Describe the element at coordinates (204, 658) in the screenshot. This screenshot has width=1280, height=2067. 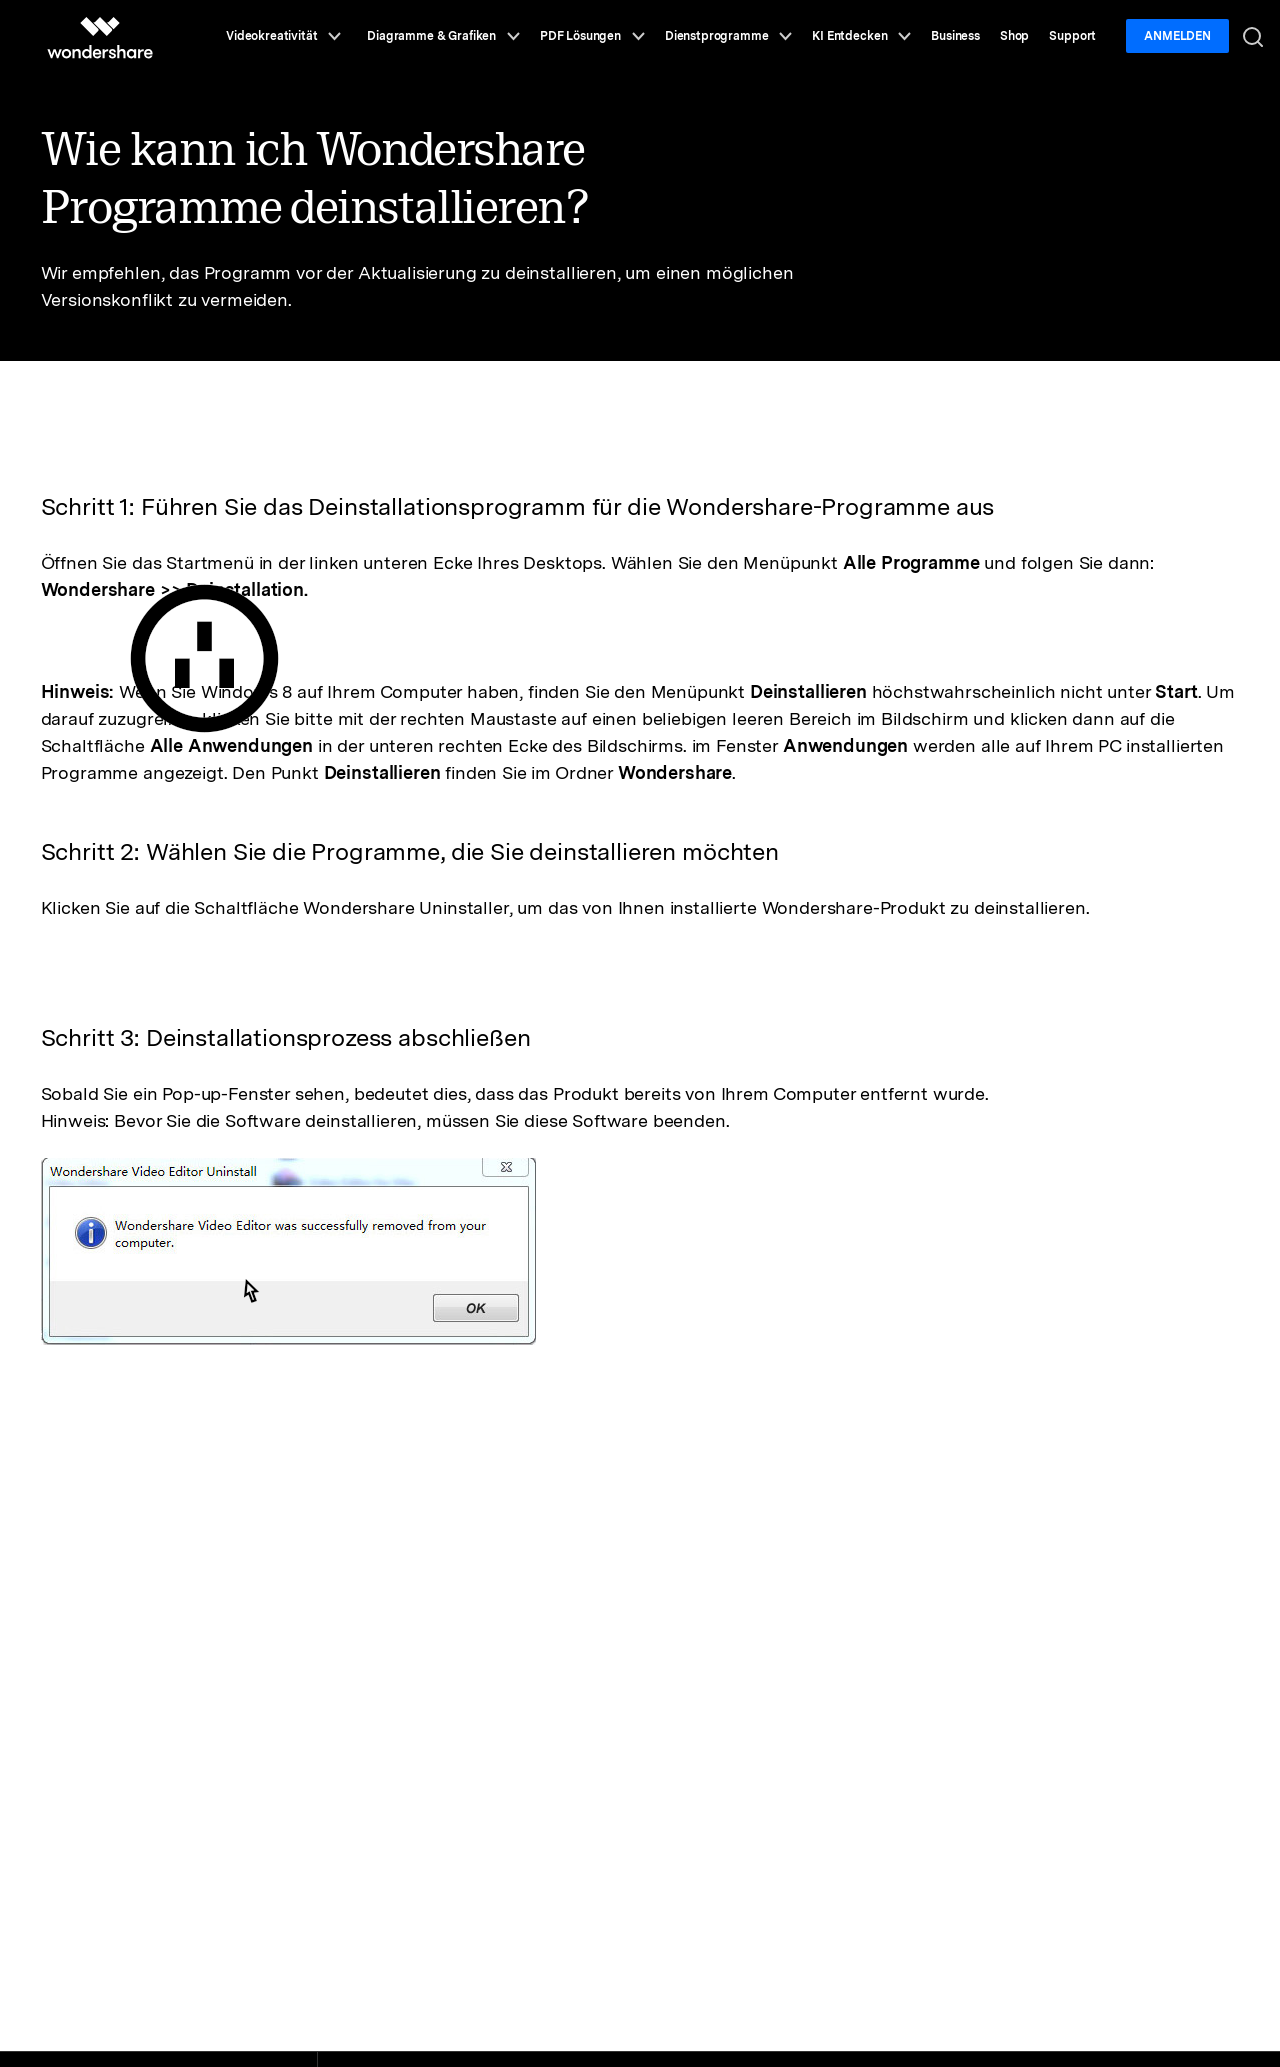
I see `electrical outlet or power socket indicator` at that location.